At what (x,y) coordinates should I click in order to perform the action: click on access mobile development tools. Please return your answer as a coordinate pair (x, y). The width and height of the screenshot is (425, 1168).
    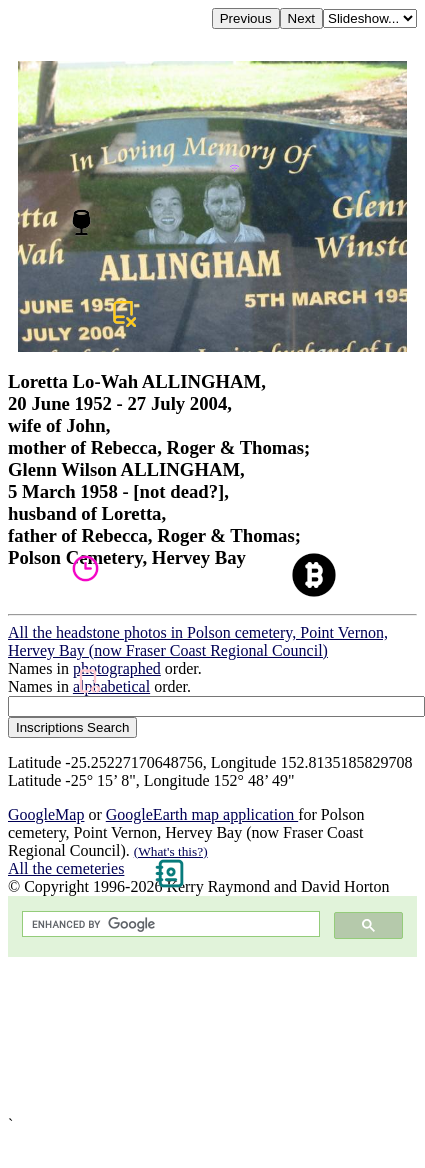
    Looking at the image, I should click on (88, 681).